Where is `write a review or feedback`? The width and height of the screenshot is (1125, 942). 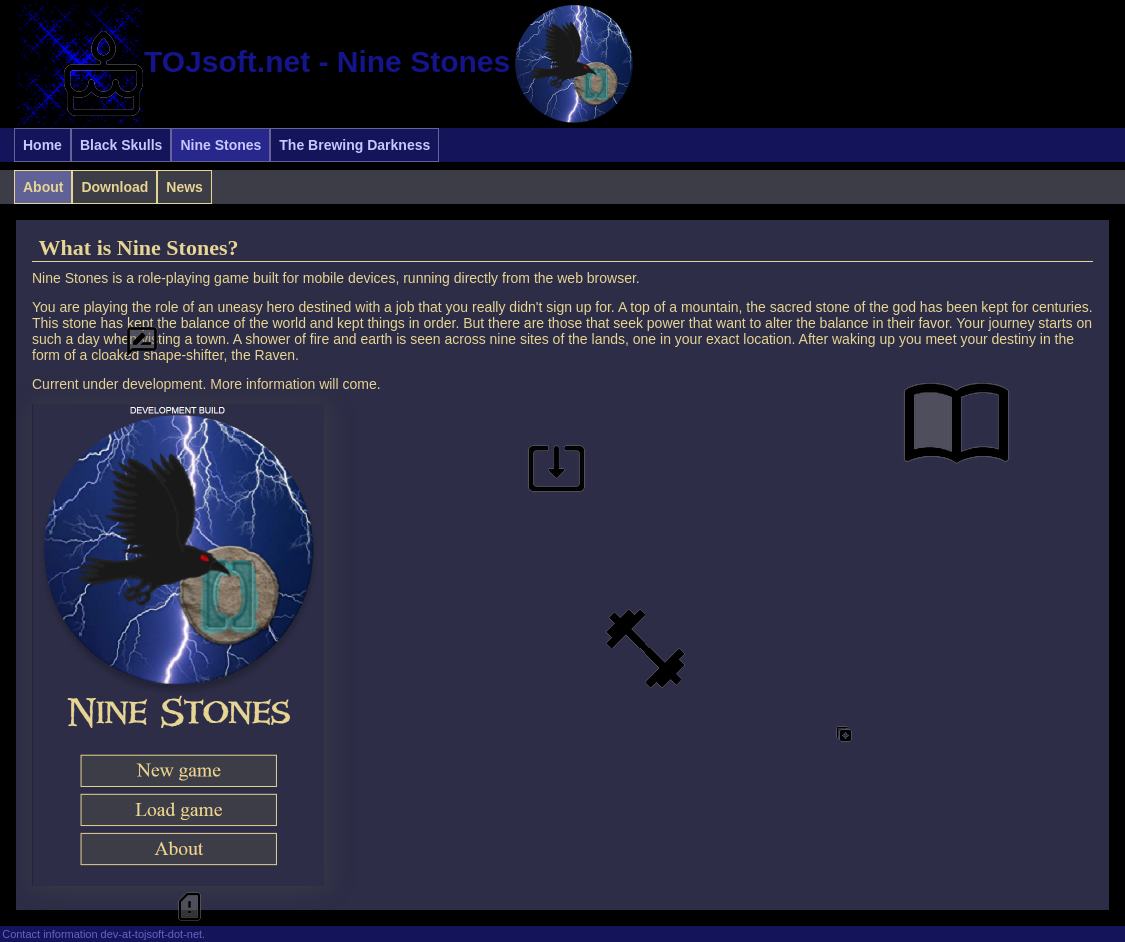
write a review or feedback is located at coordinates (142, 342).